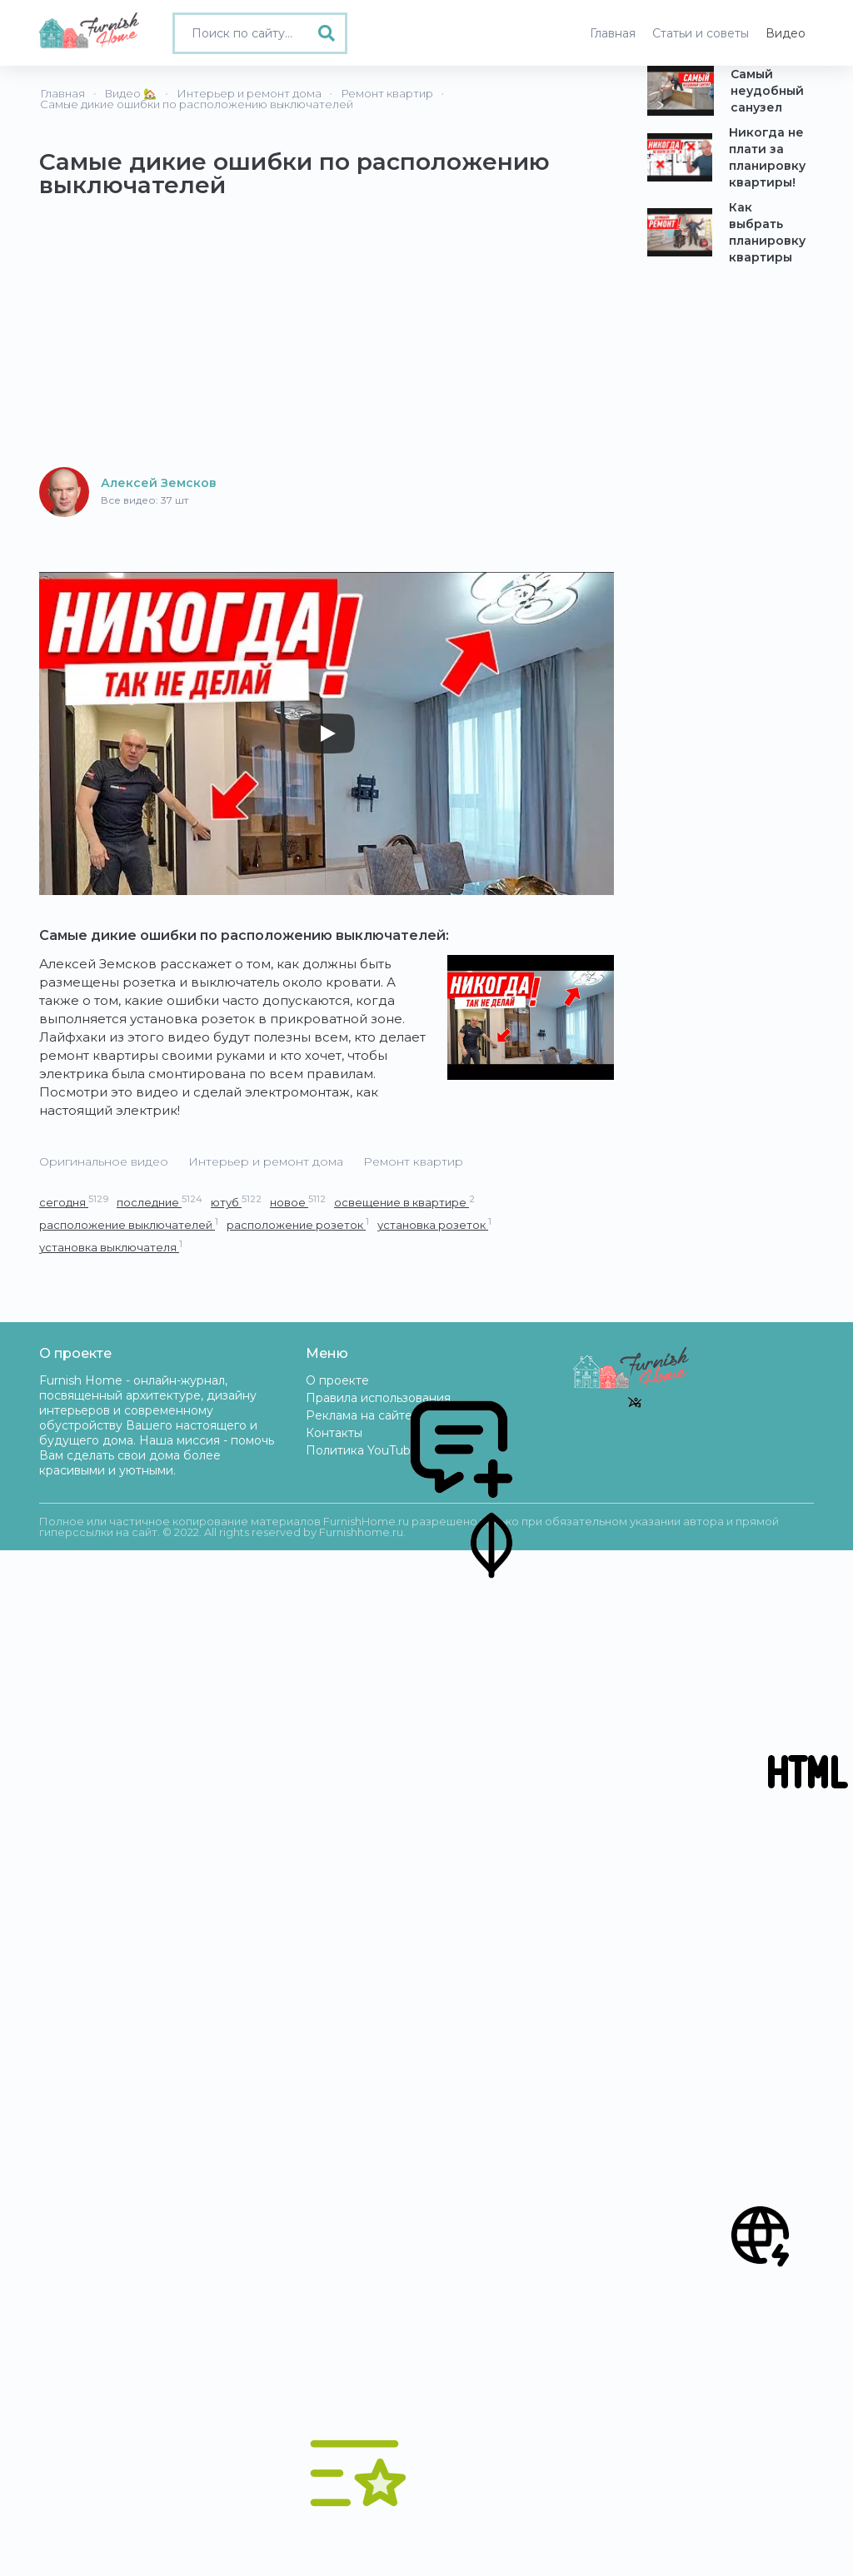 The image size is (853, 2576). Describe the element at coordinates (760, 2235) in the screenshot. I see `quick access to global network settings` at that location.